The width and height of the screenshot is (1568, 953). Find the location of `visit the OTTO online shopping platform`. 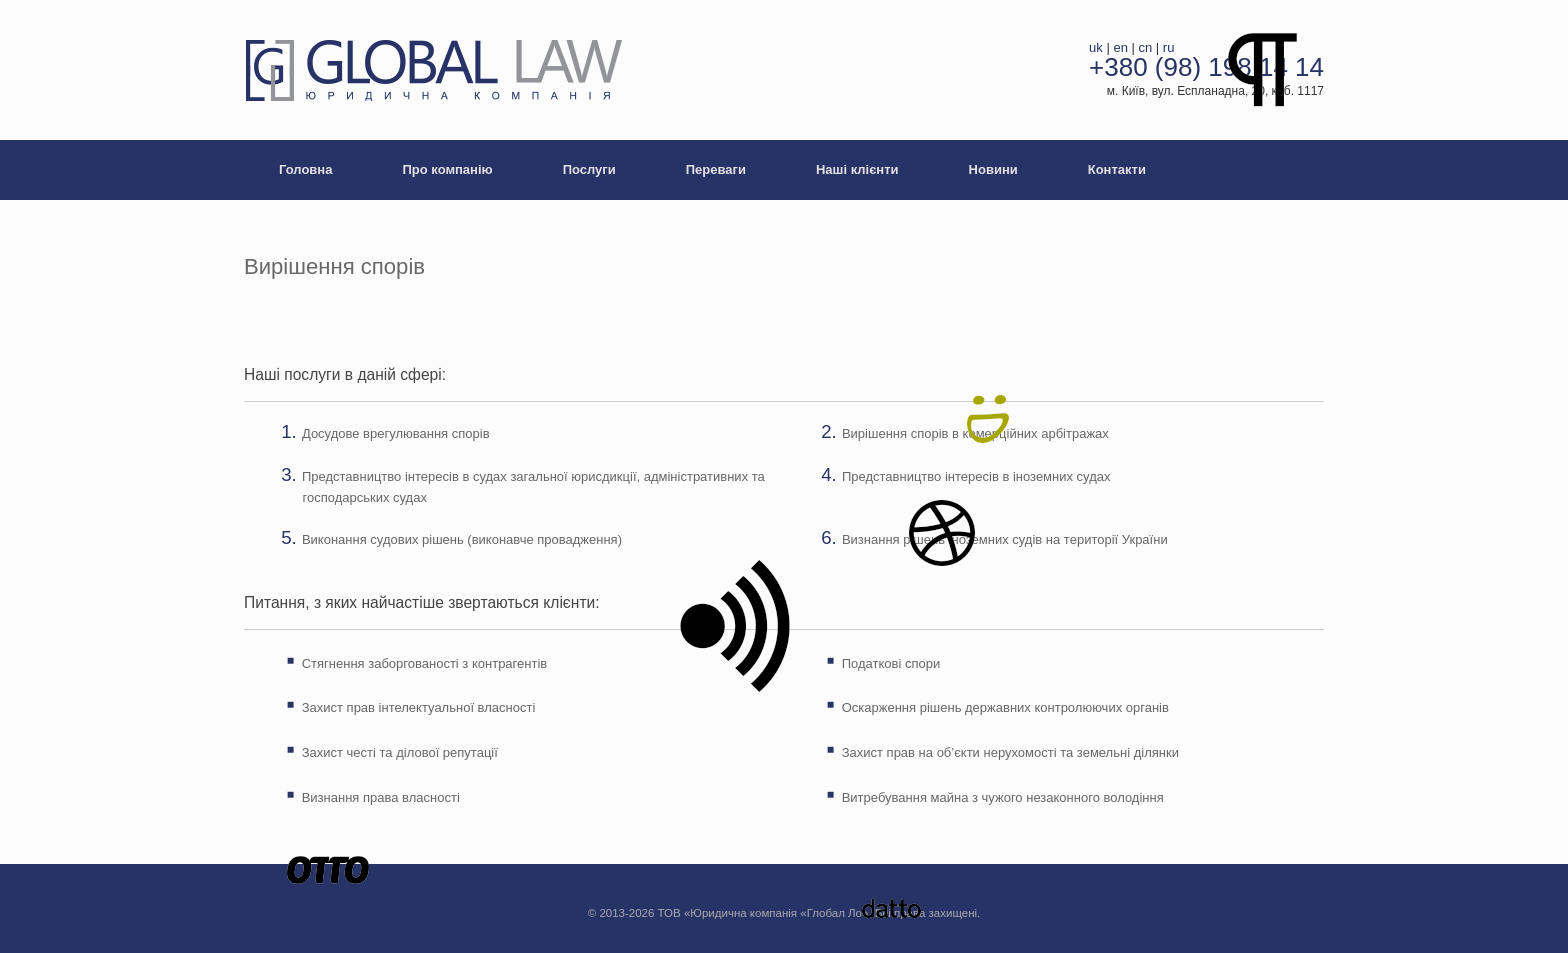

visit the OTTO online shopping platform is located at coordinates (328, 870).